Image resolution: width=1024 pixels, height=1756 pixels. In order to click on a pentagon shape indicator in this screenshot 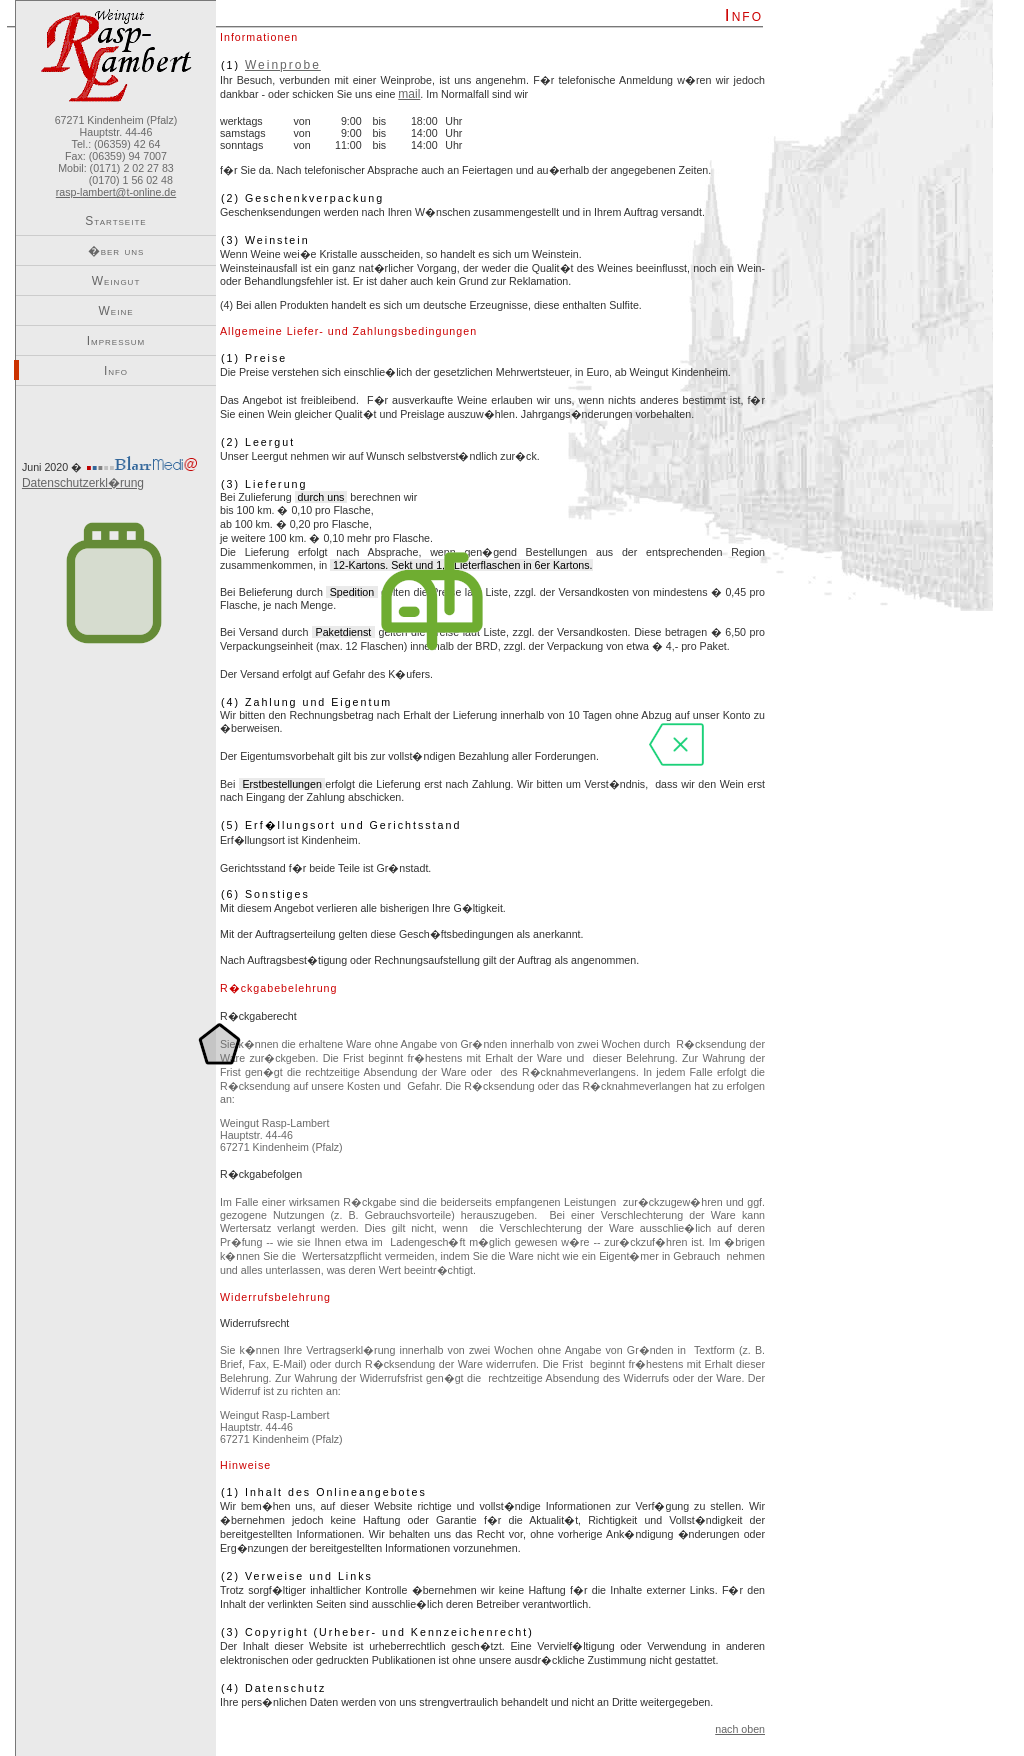, I will do `click(219, 1045)`.